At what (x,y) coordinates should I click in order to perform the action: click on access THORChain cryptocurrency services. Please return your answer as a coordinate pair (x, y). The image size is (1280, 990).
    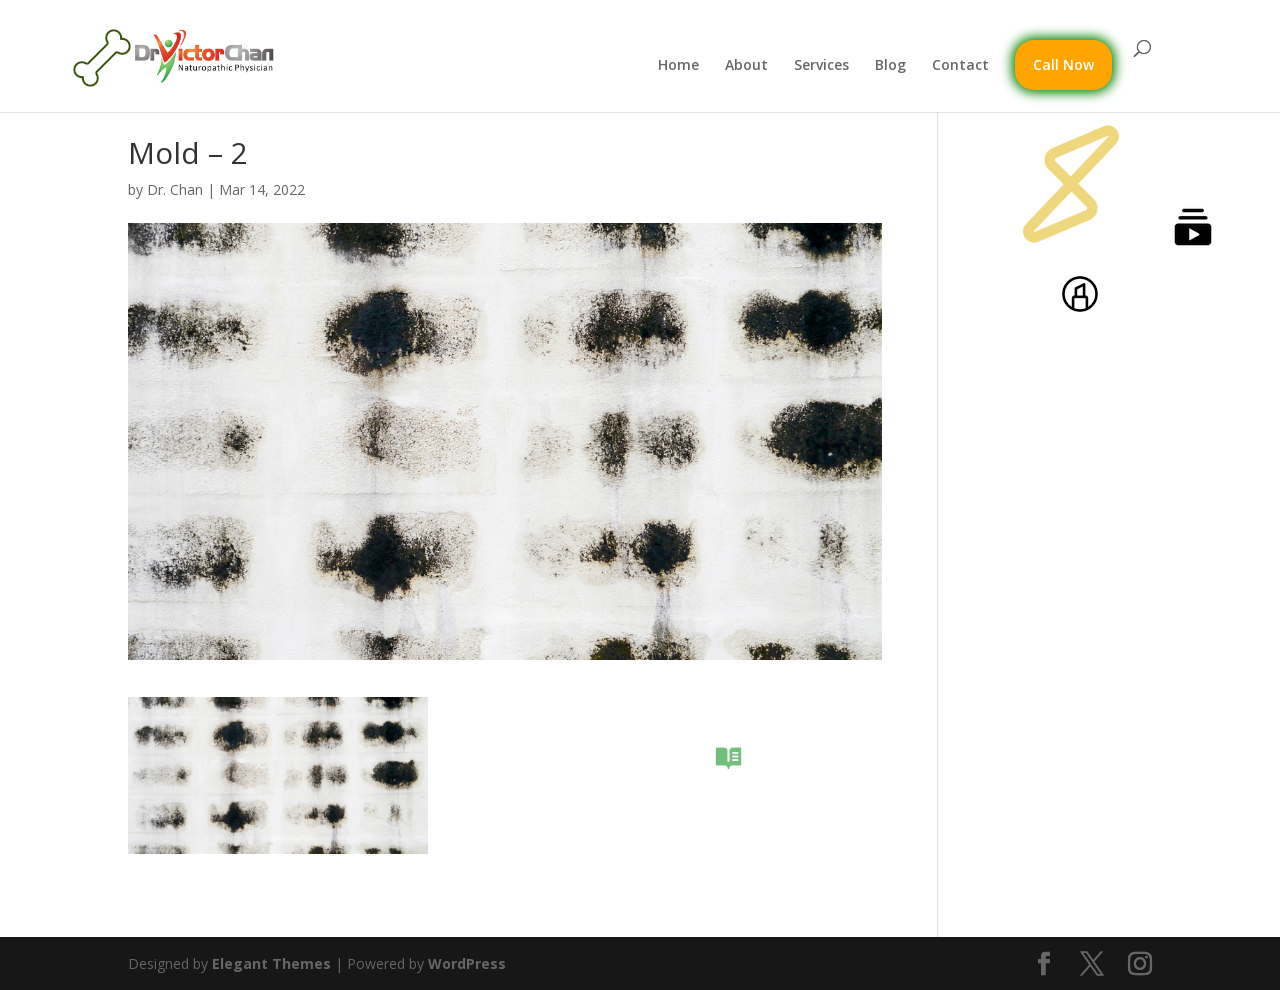
    Looking at the image, I should click on (1071, 184).